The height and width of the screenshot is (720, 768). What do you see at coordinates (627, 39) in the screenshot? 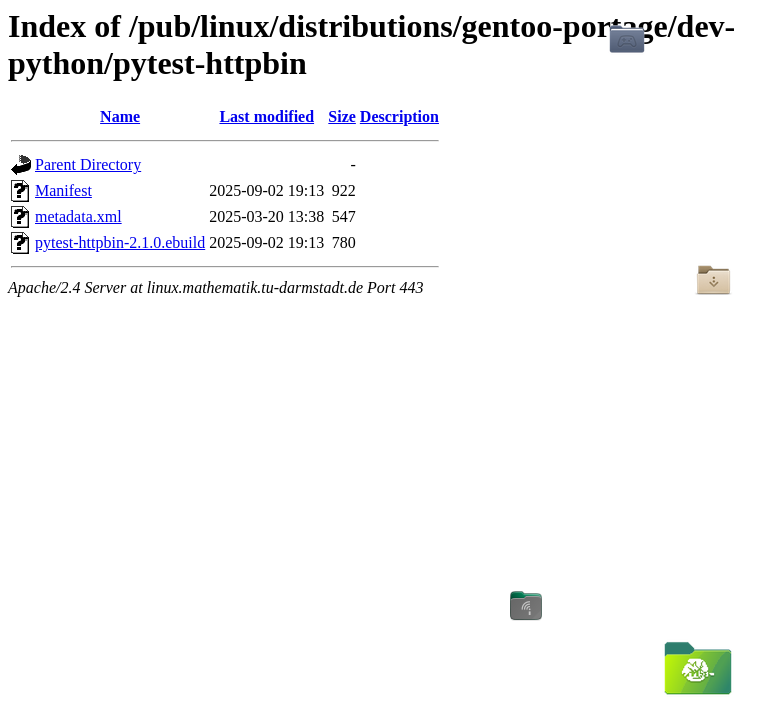
I see `open your games folder` at bounding box center [627, 39].